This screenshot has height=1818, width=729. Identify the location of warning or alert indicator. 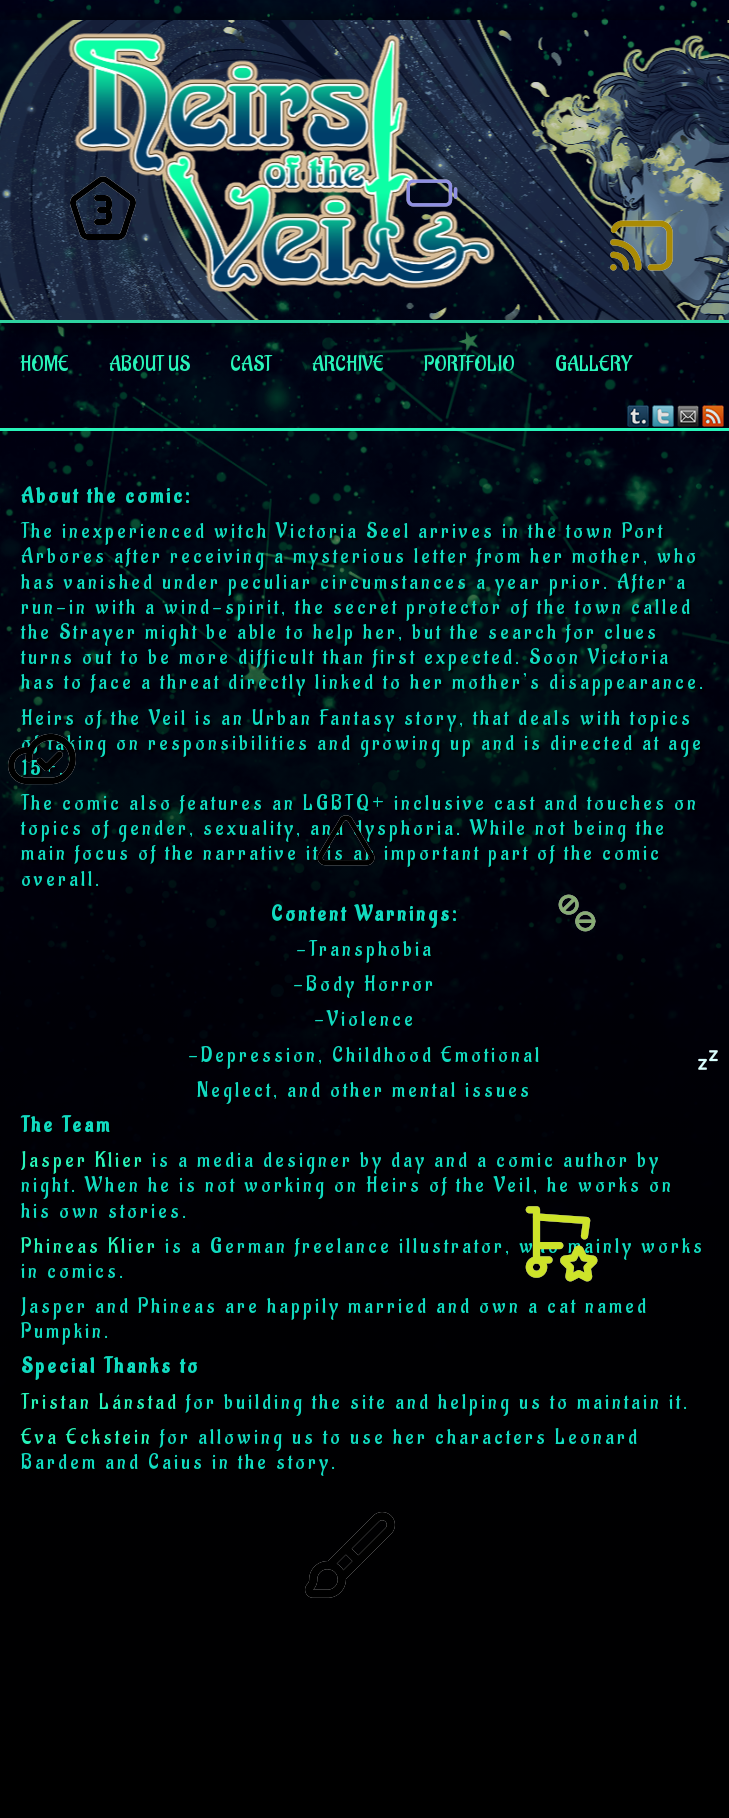
(346, 842).